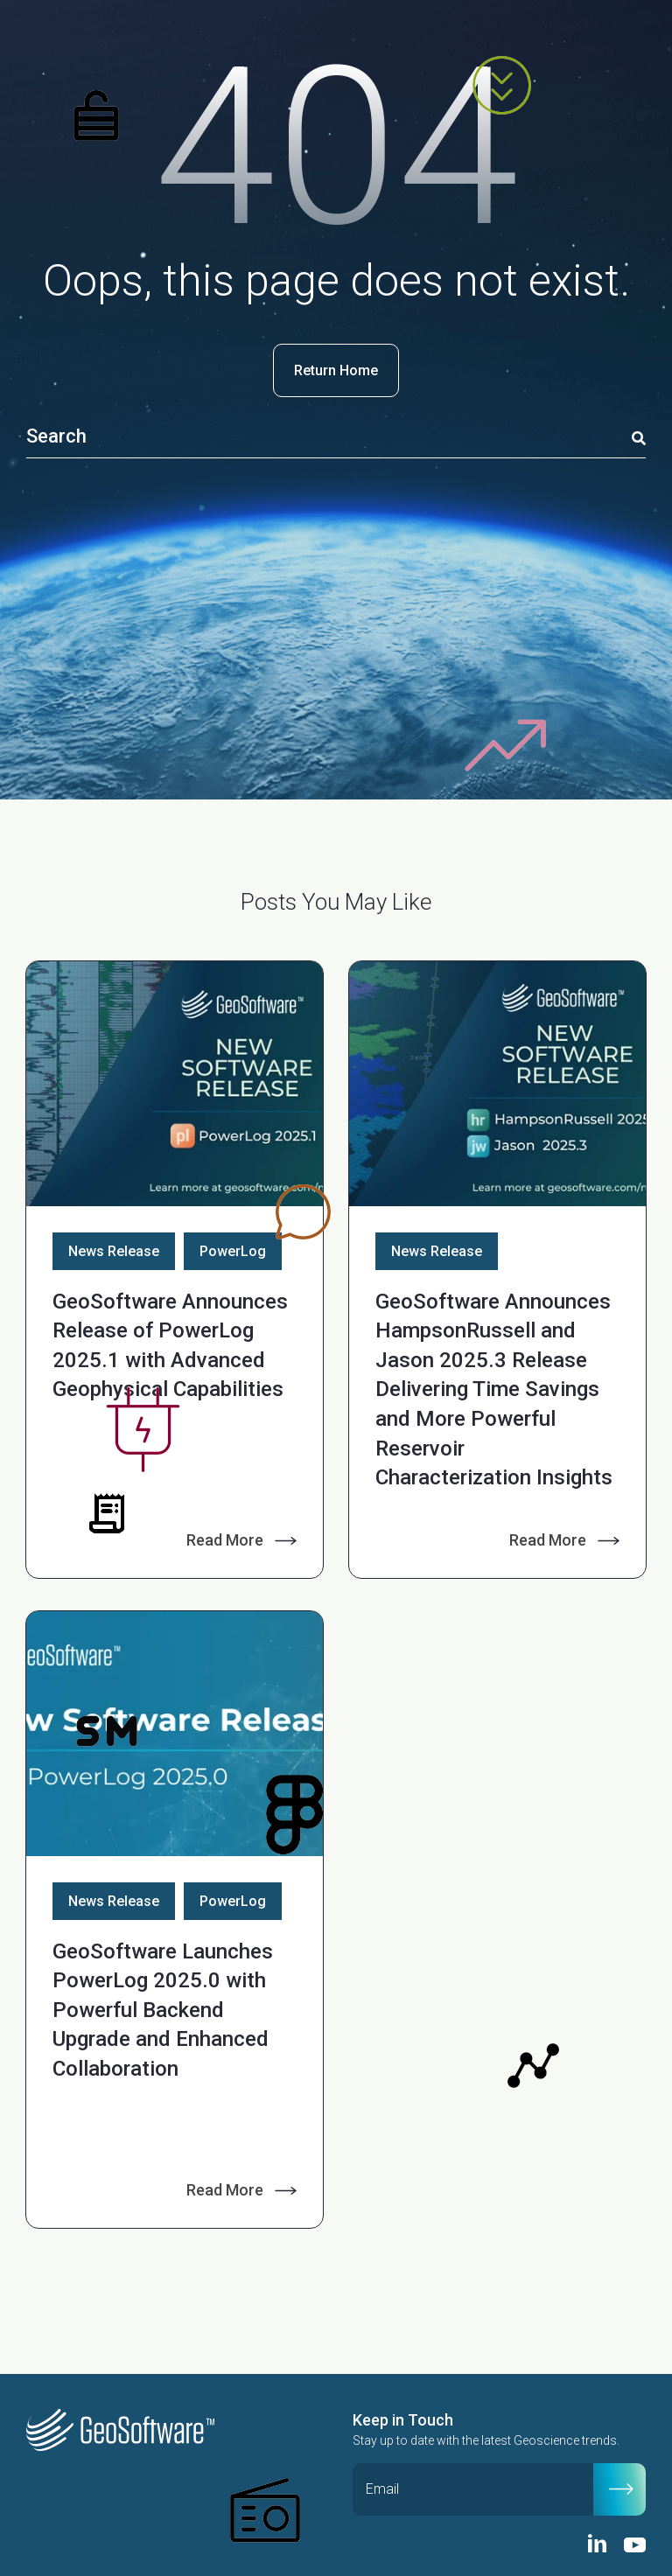 The width and height of the screenshot is (672, 2576). I want to click on open radio or audio streaming, so click(265, 2516).